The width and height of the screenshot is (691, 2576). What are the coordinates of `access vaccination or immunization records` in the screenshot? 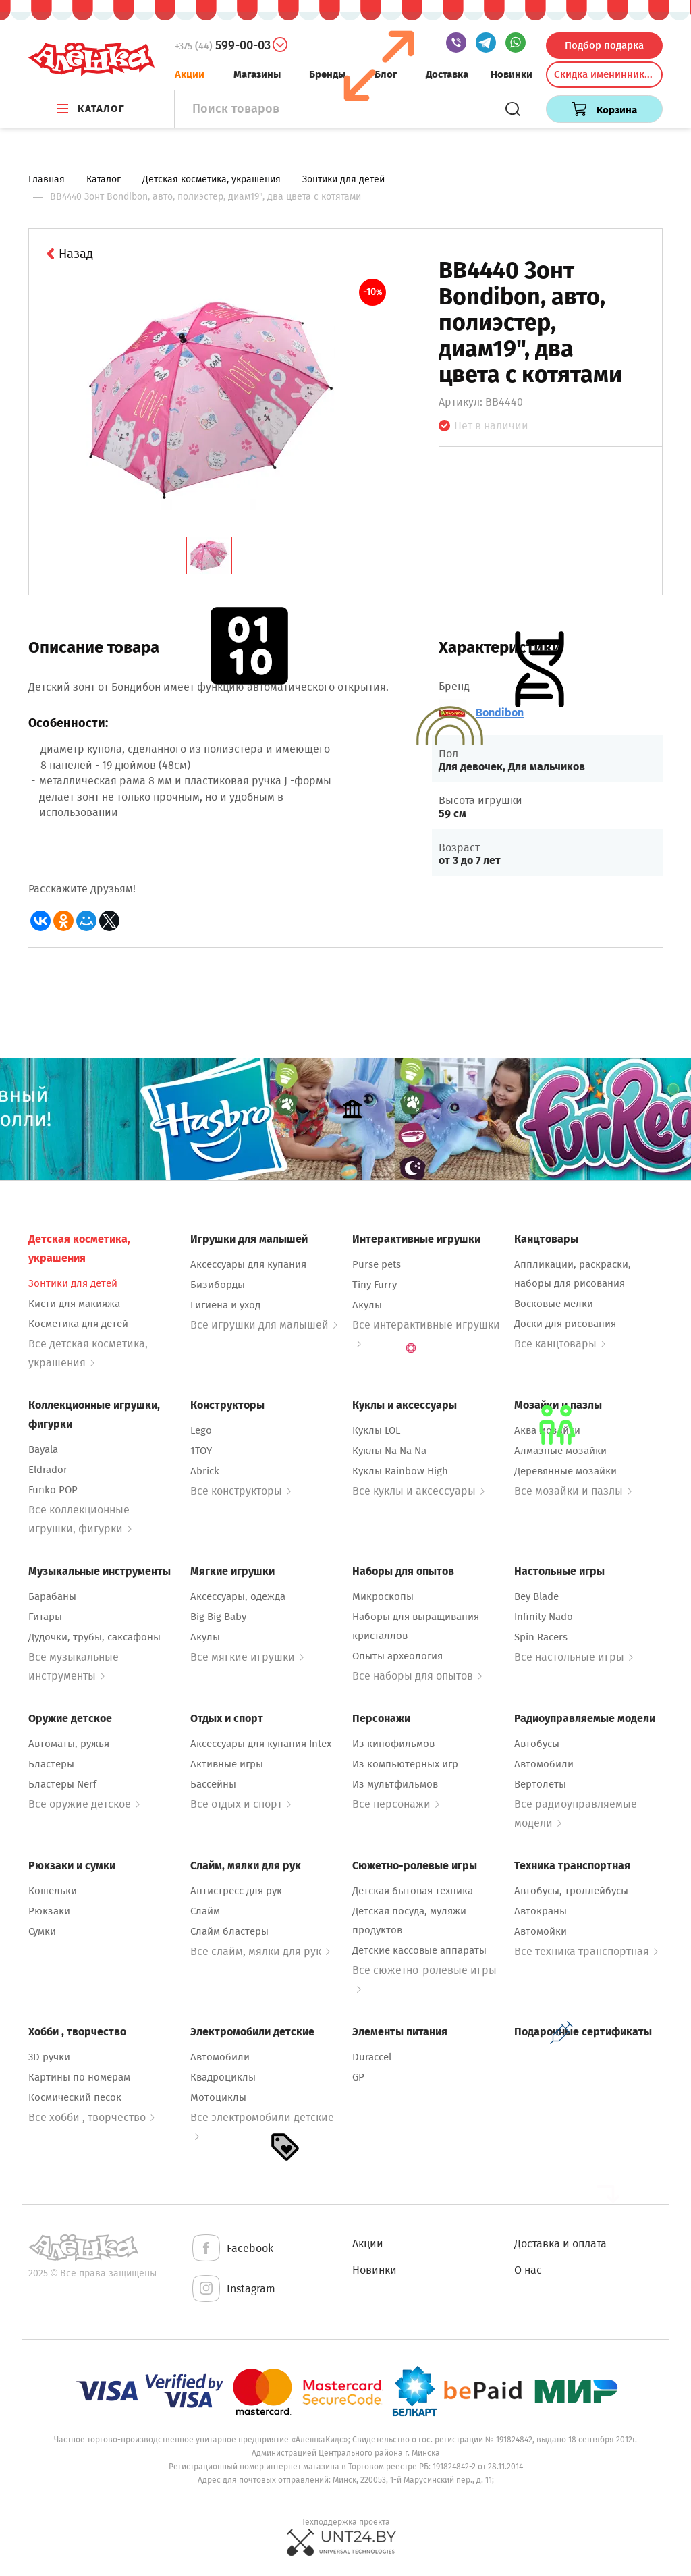 It's located at (561, 2033).